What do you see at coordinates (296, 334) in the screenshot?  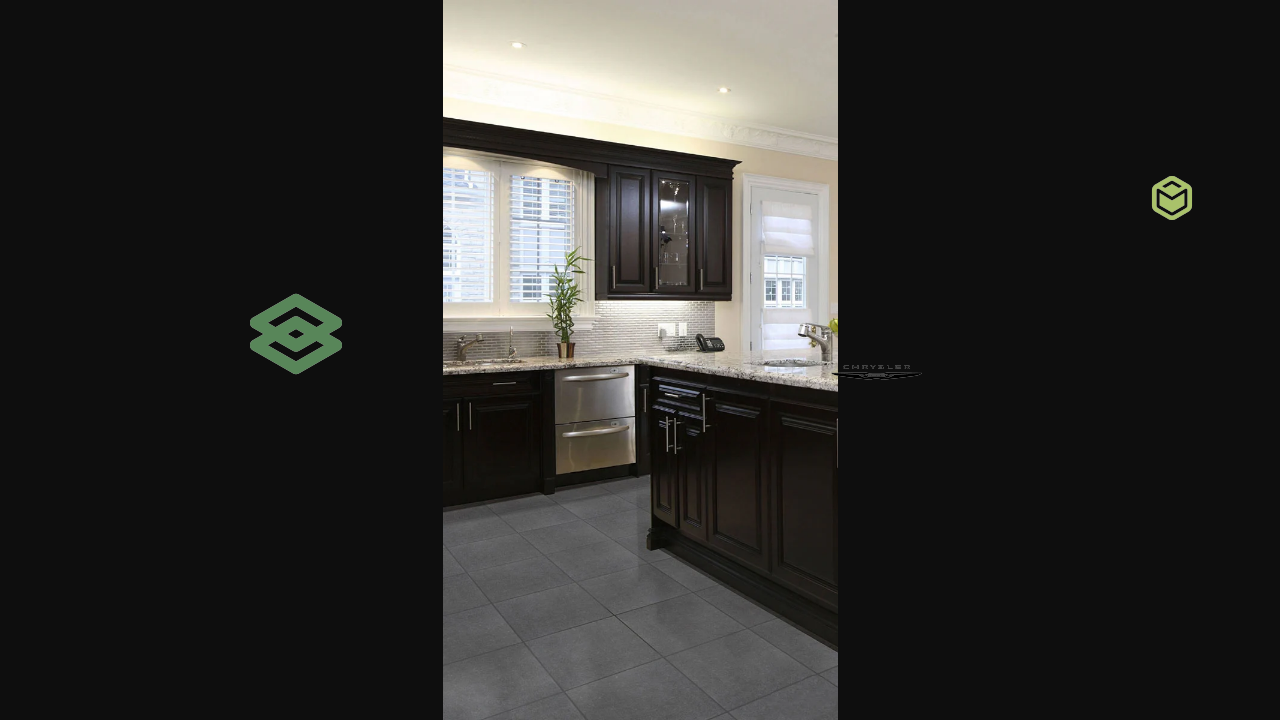 I see `gradio logo - open source machine learning interface framework` at bounding box center [296, 334].